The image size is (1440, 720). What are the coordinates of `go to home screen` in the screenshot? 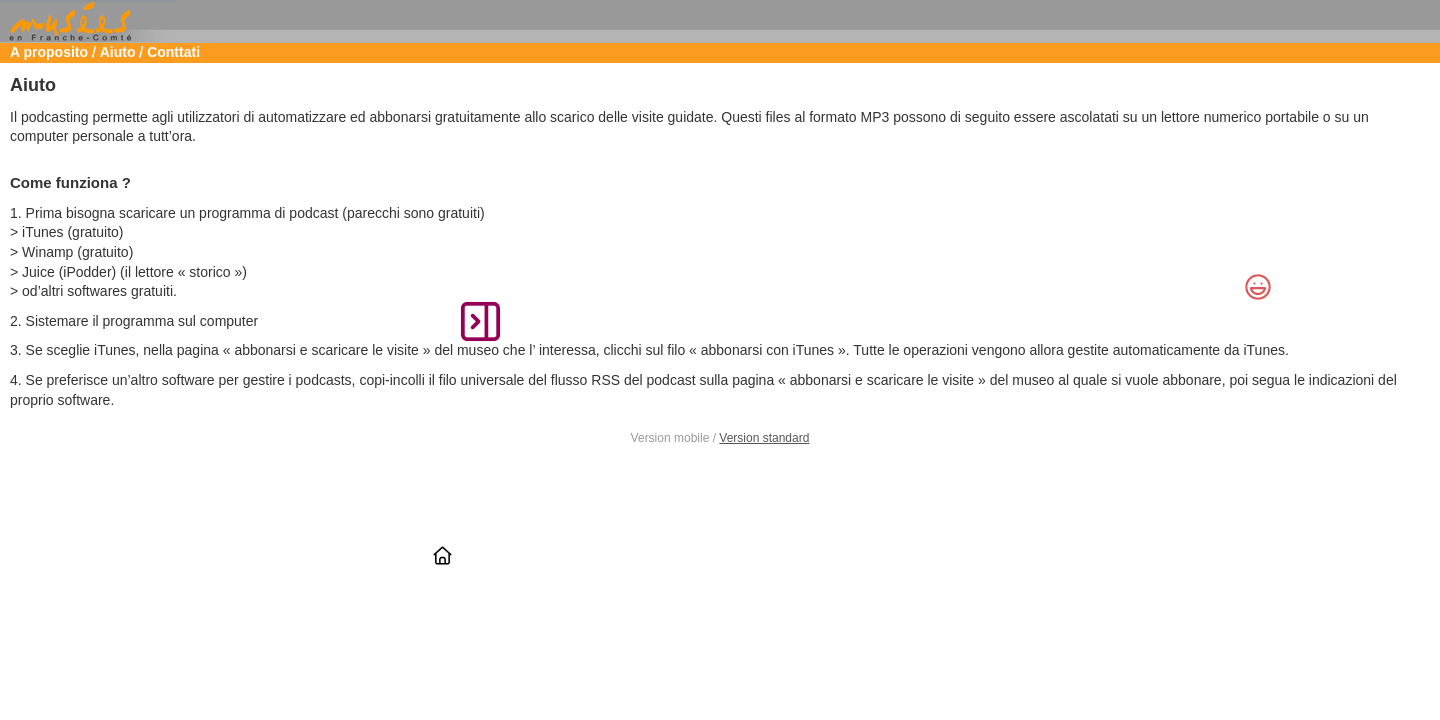 It's located at (442, 555).